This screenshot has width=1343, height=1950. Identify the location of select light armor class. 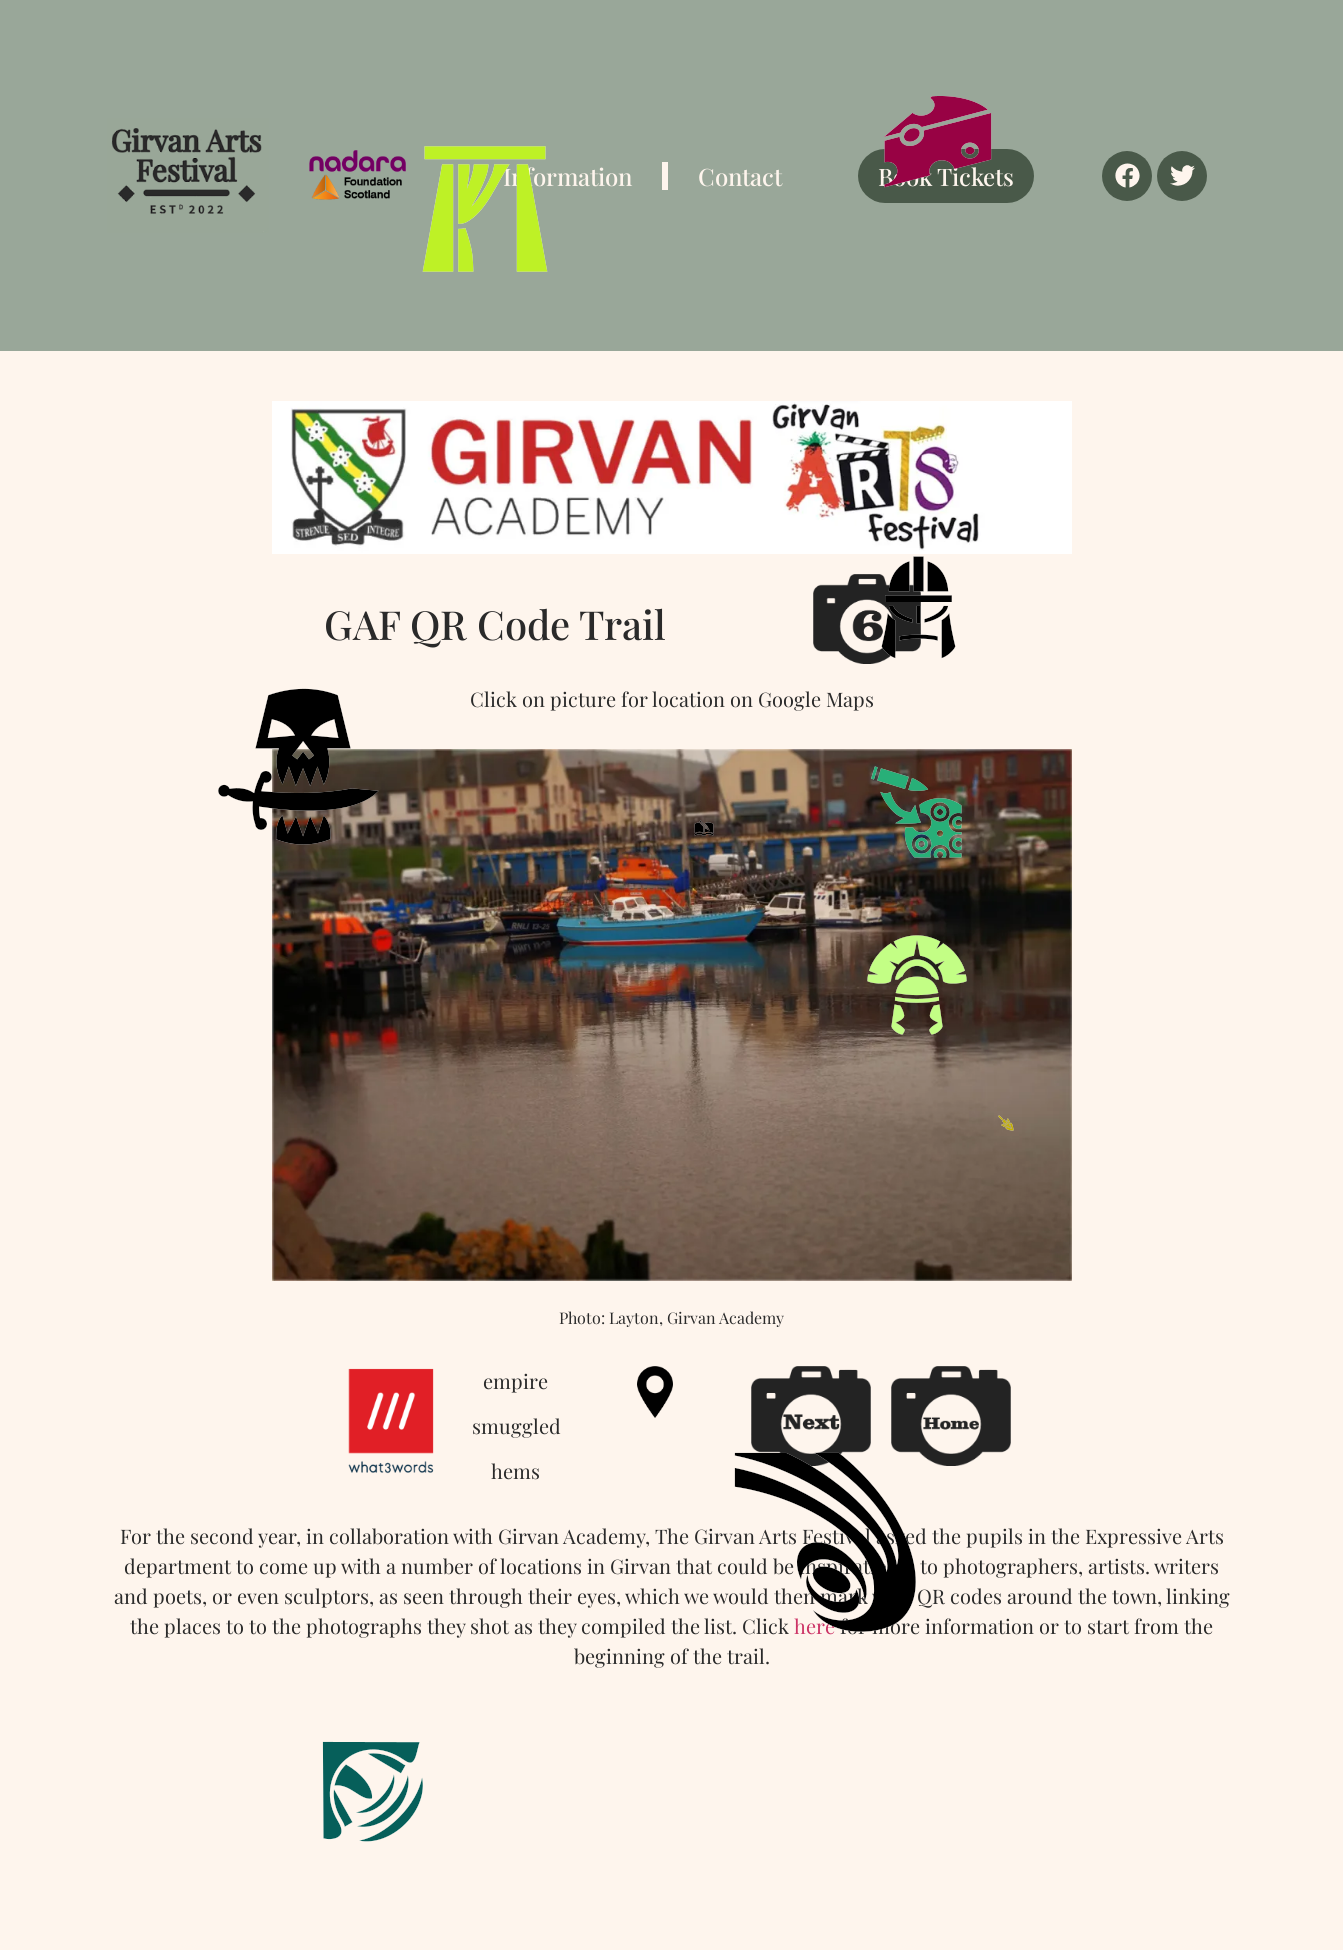
(918, 607).